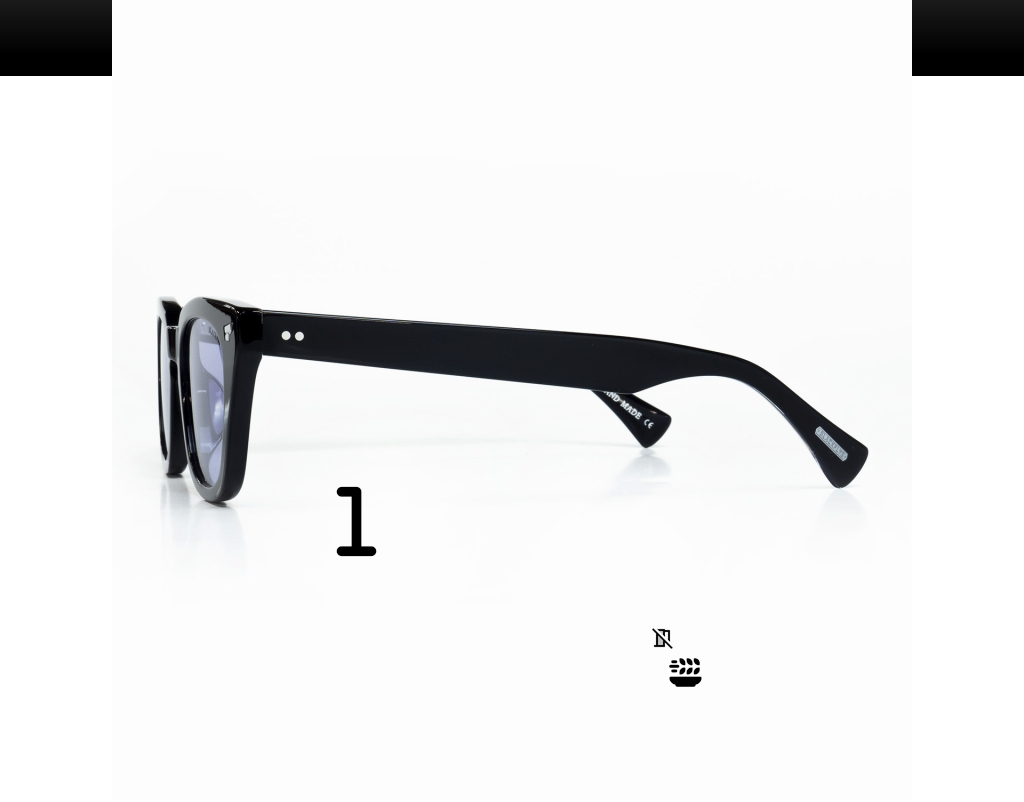 Image resolution: width=1024 pixels, height=802 pixels. What do you see at coordinates (663, 638) in the screenshot?
I see `meeting room unavailable` at bounding box center [663, 638].